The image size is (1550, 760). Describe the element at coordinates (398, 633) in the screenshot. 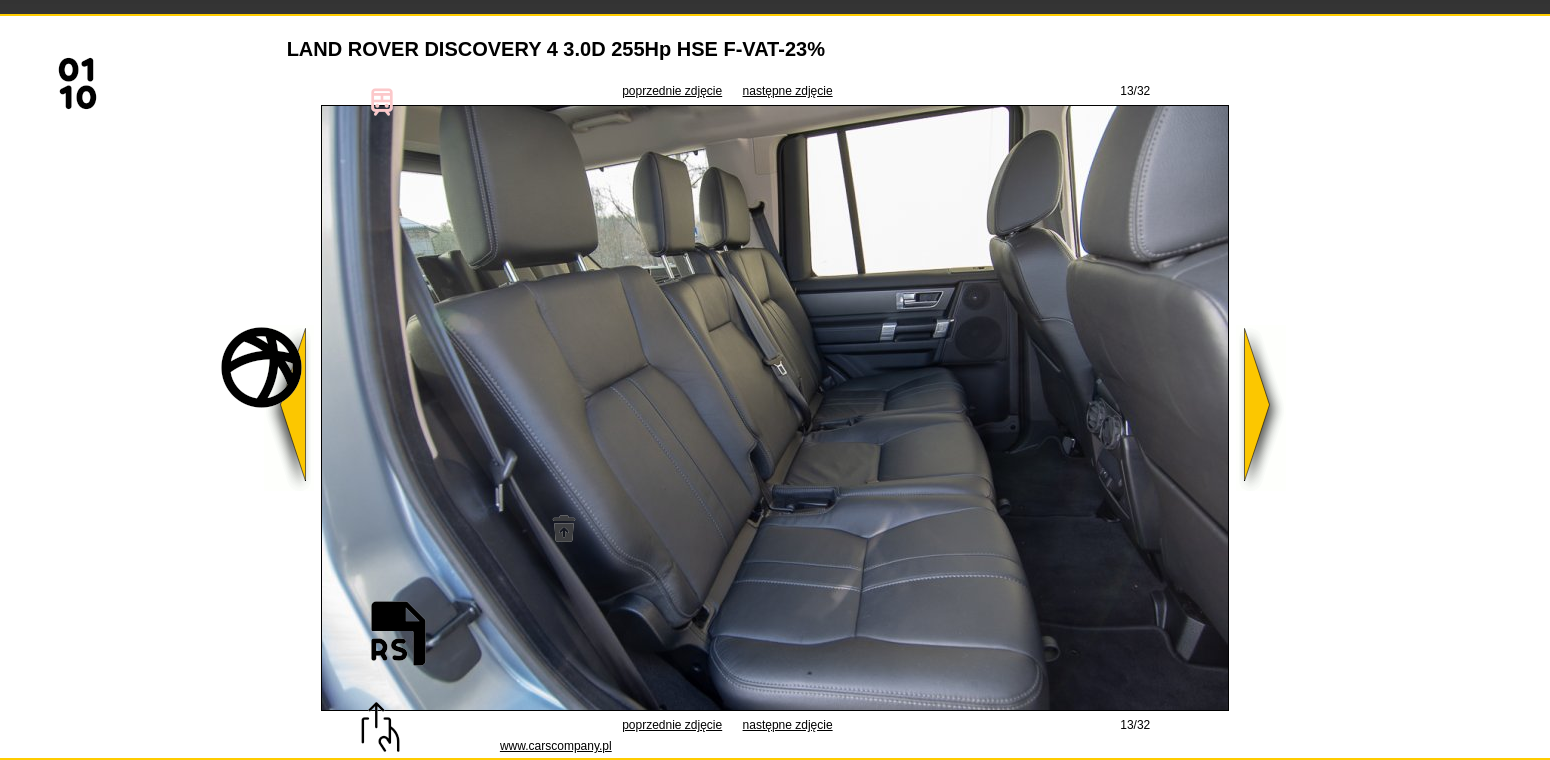

I see `a Rust source code file` at that location.